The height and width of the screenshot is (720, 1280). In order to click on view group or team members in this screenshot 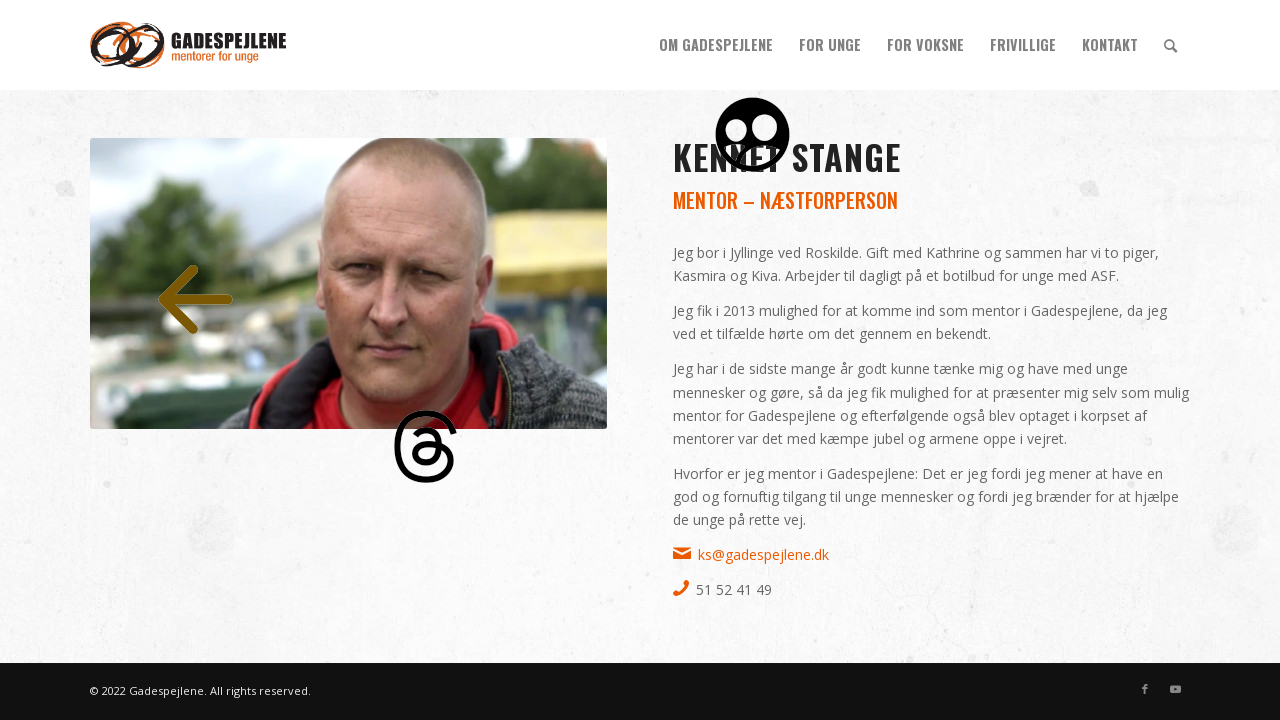, I will do `click(752, 134)`.